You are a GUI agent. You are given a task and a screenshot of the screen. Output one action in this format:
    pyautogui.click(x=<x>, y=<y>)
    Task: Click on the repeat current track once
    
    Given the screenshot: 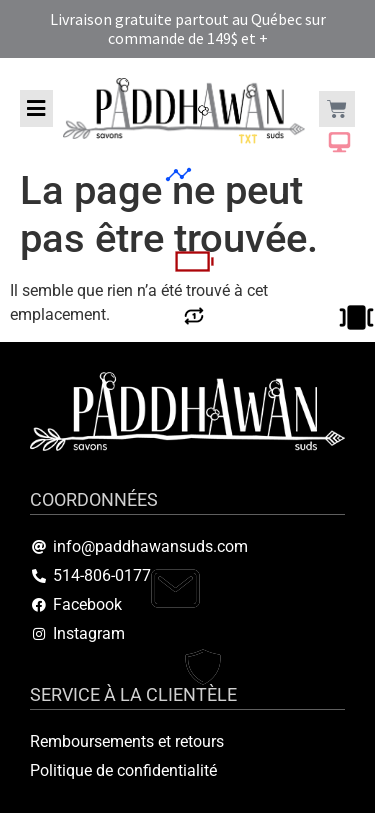 What is the action you would take?
    pyautogui.click(x=194, y=316)
    